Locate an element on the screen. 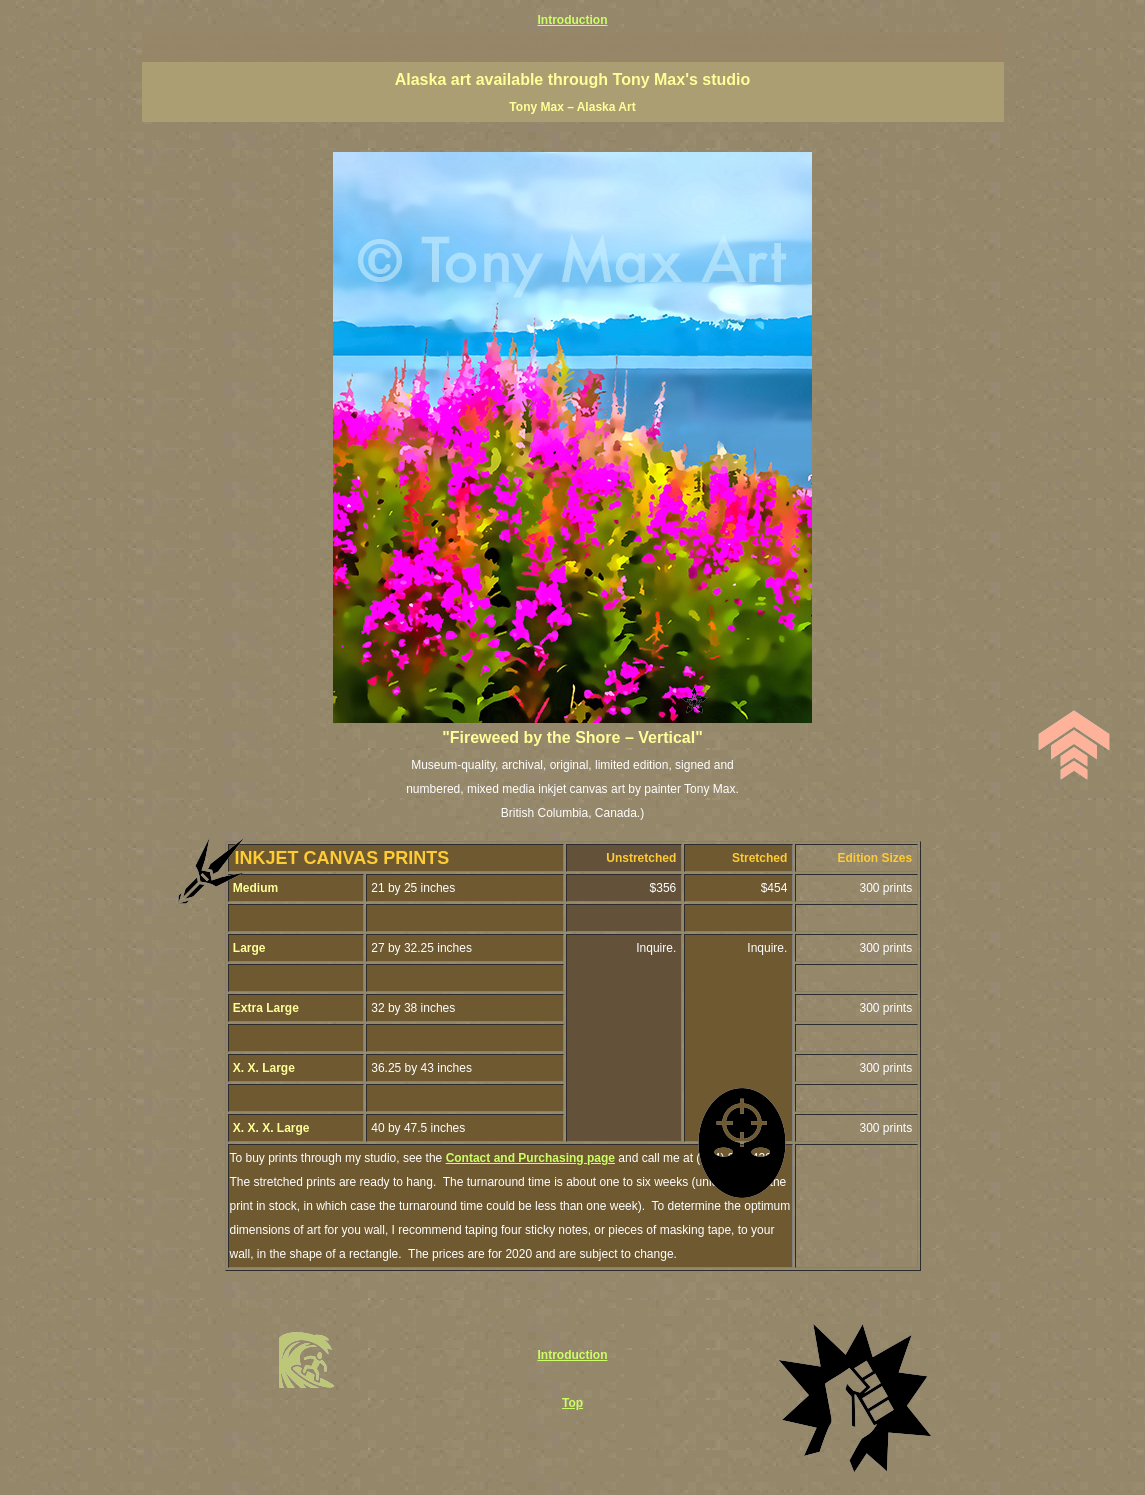 The height and width of the screenshot is (1495, 1145). surfing or water sports activity is located at coordinates (307, 1360).